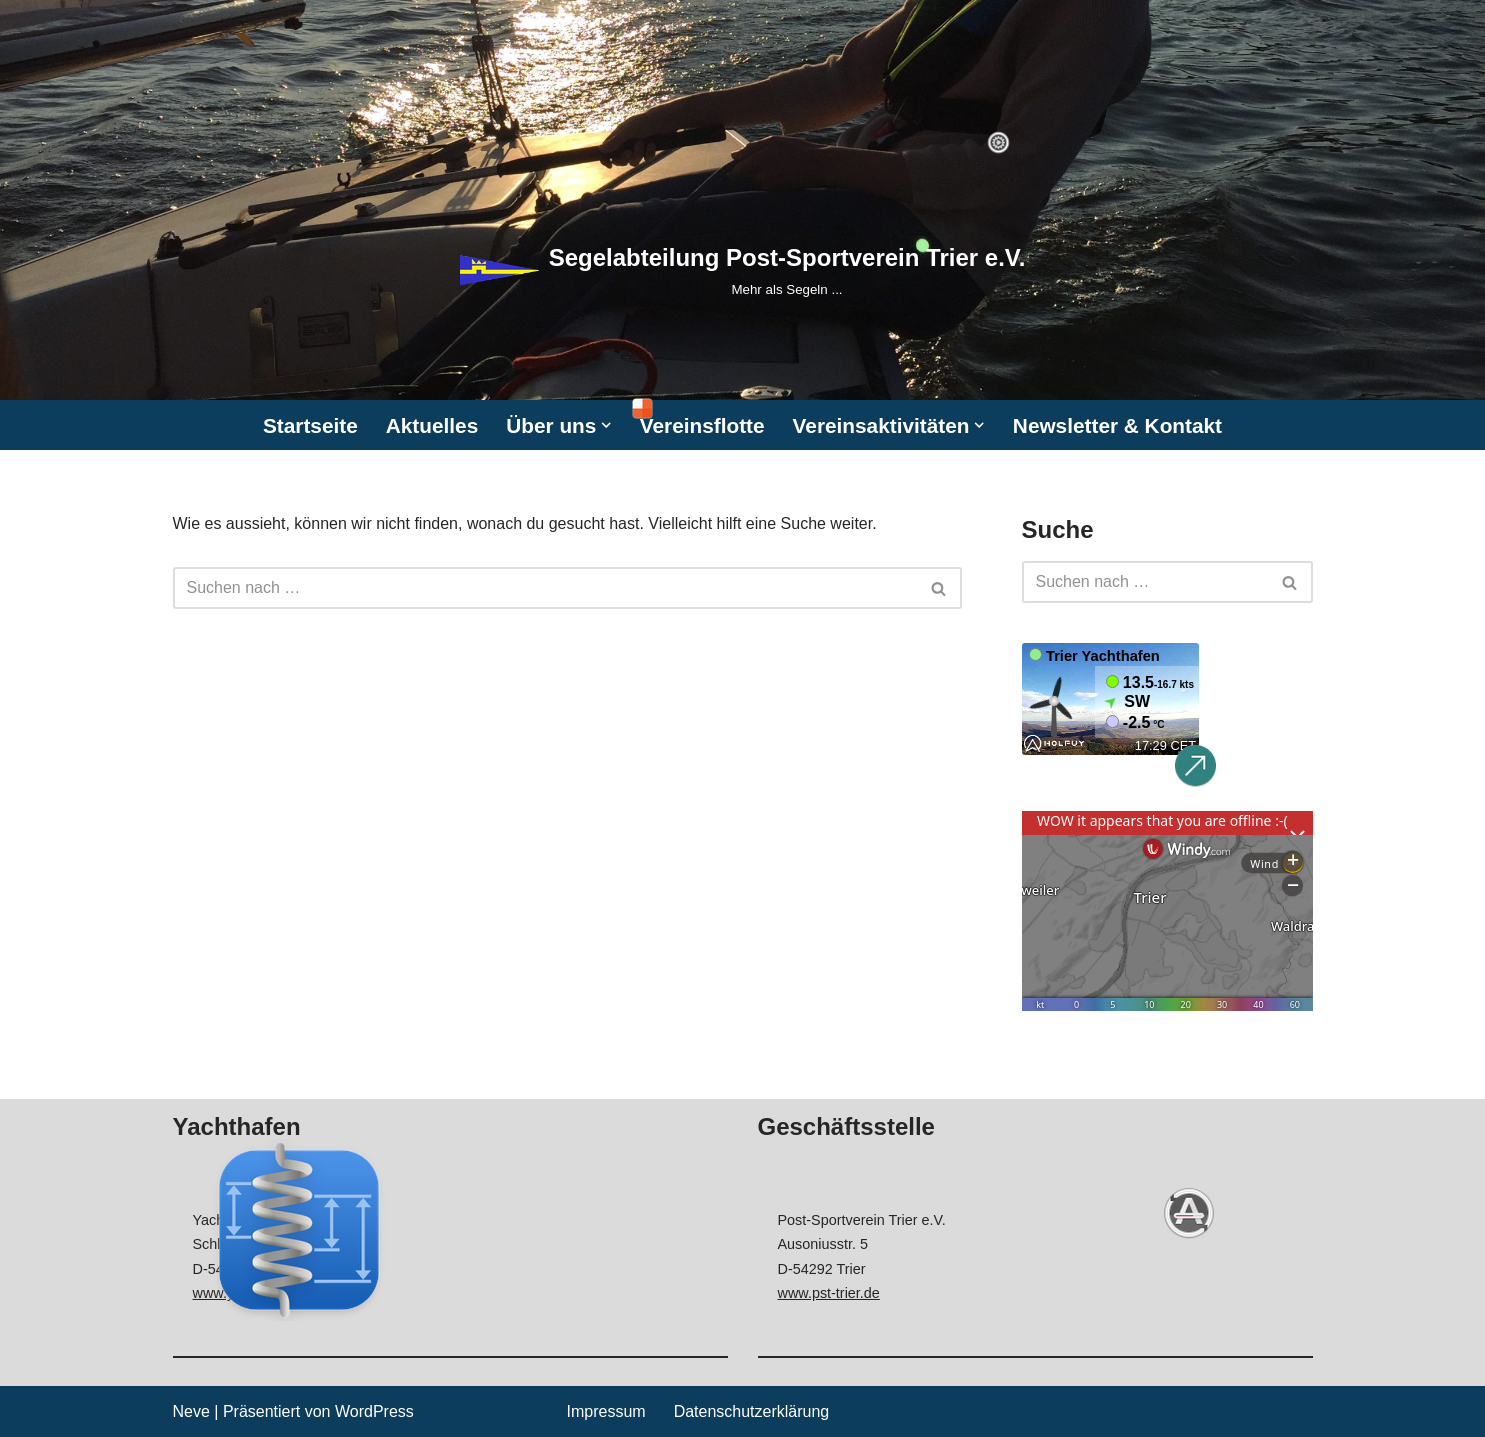 The height and width of the screenshot is (1437, 1485). Describe the element at coordinates (1189, 1213) in the screenshot. I see `open the system software update application` at that location.